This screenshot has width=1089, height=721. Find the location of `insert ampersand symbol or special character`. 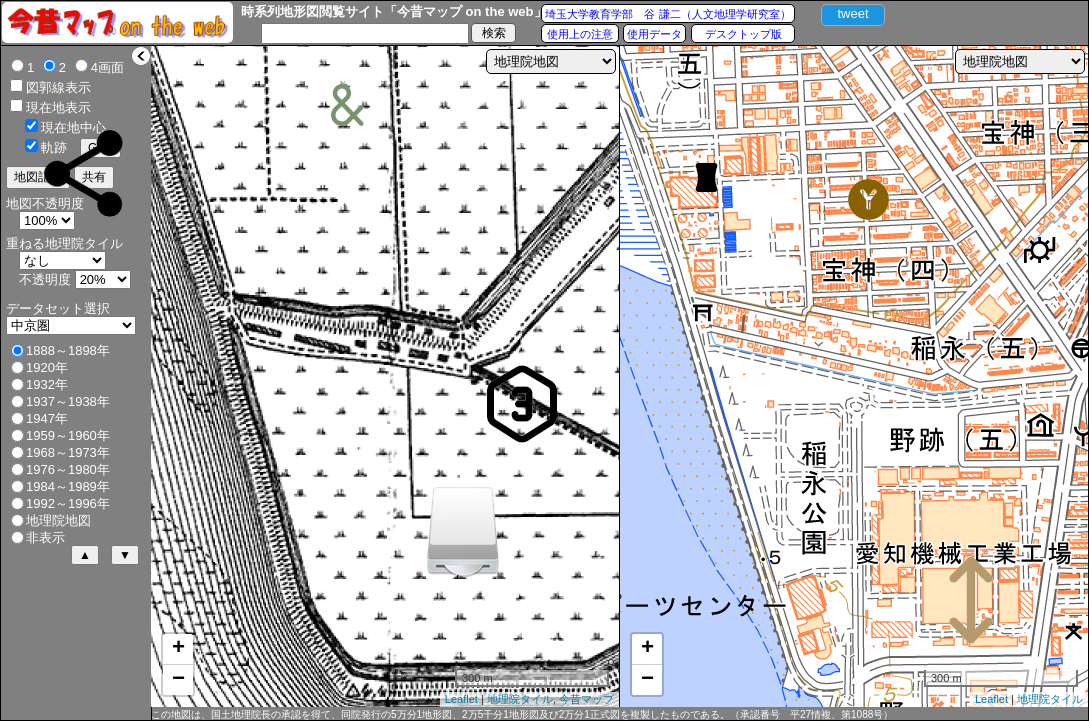

insert ampersand symbol or special character is located at coordinates (345, 105).